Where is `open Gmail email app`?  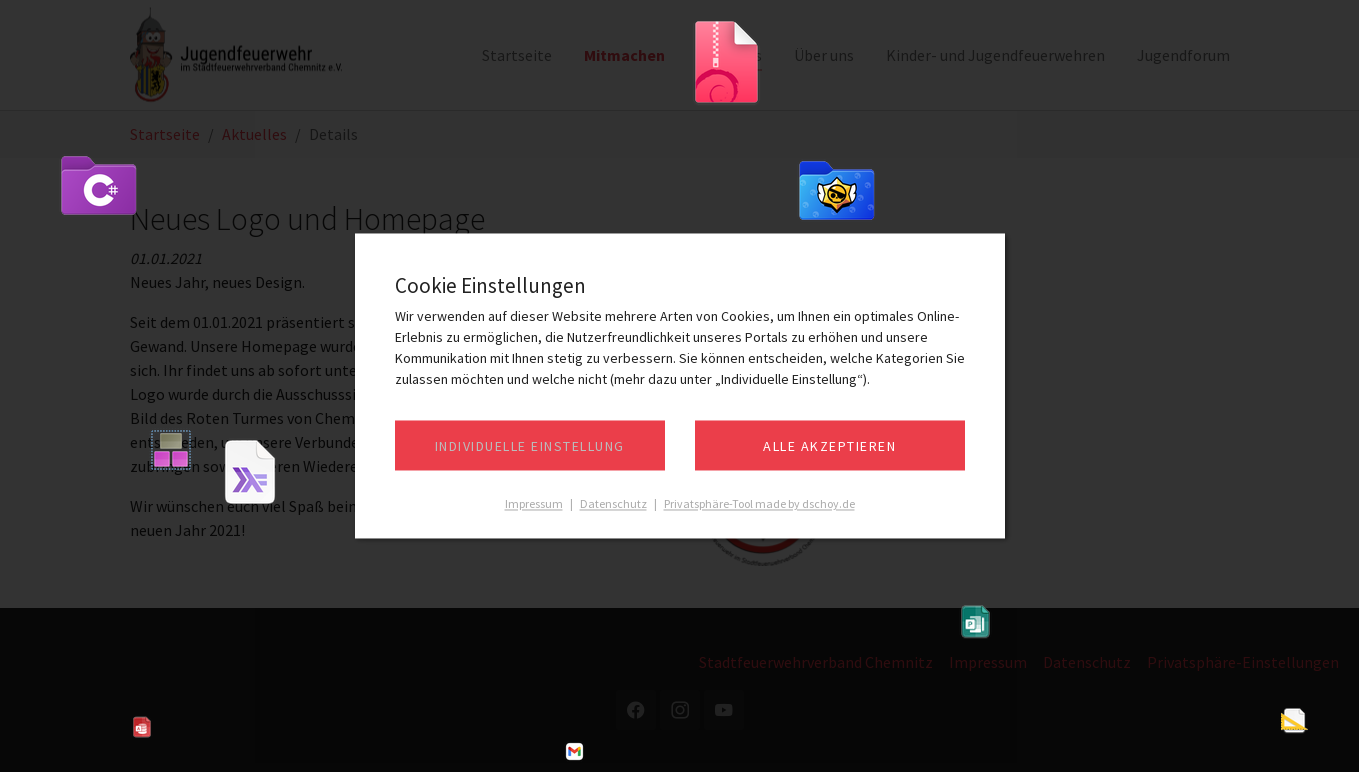 open Gmail email app is located at coordinates (574, 751).